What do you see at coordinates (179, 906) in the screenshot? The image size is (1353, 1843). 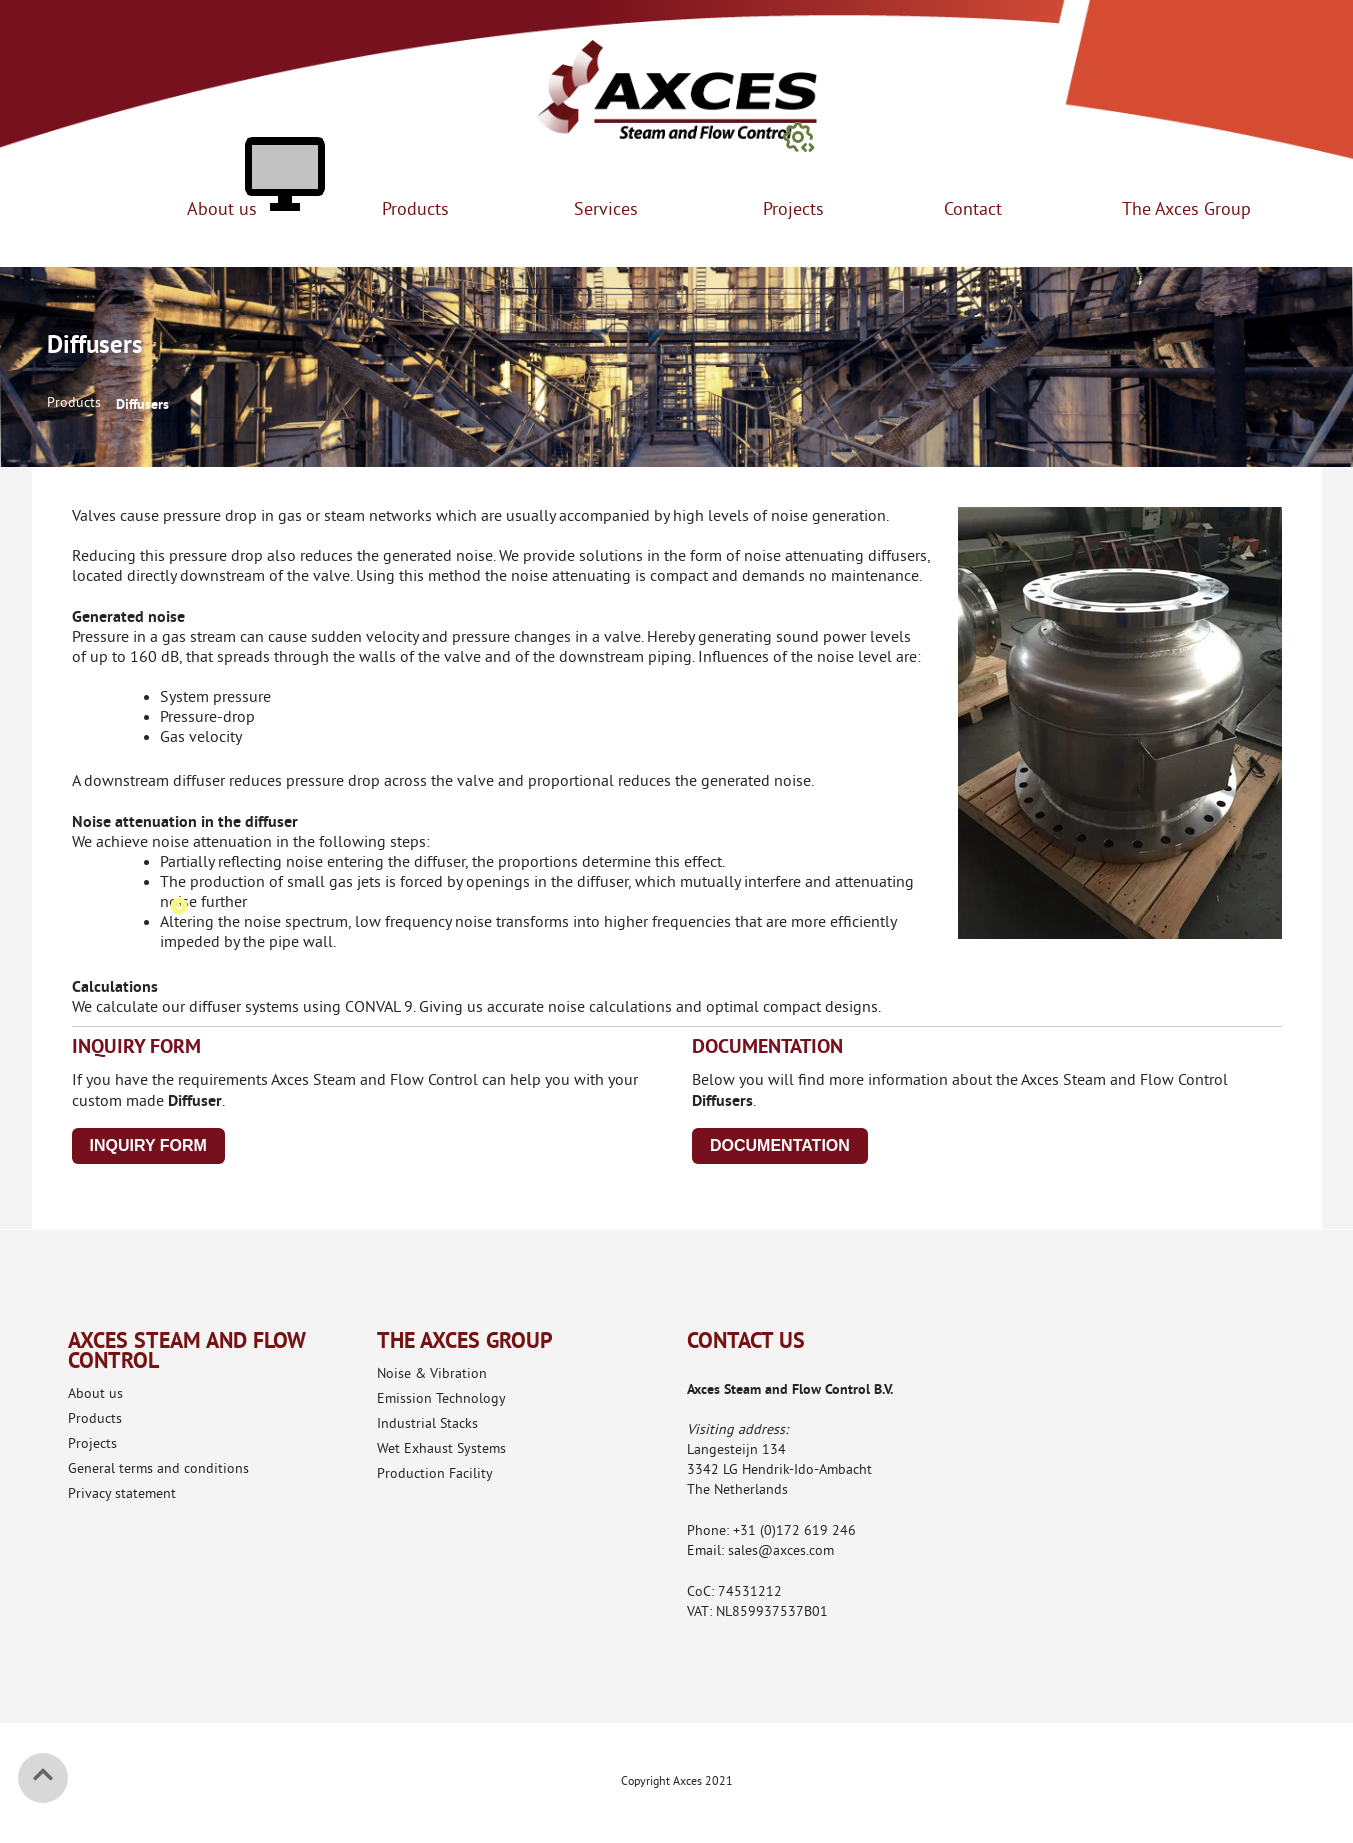 I see `indicates copyleft or open-source licensing` at bounding box center [179, 906].